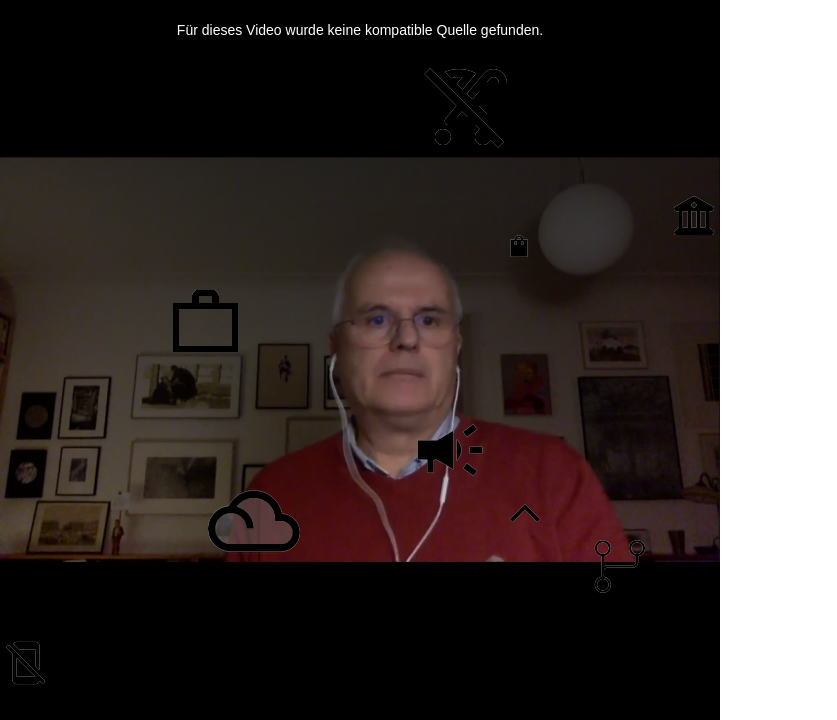  Describe the element at coordinates (205, 322) in the screenshot. I see `access work or professional settings` at that location.